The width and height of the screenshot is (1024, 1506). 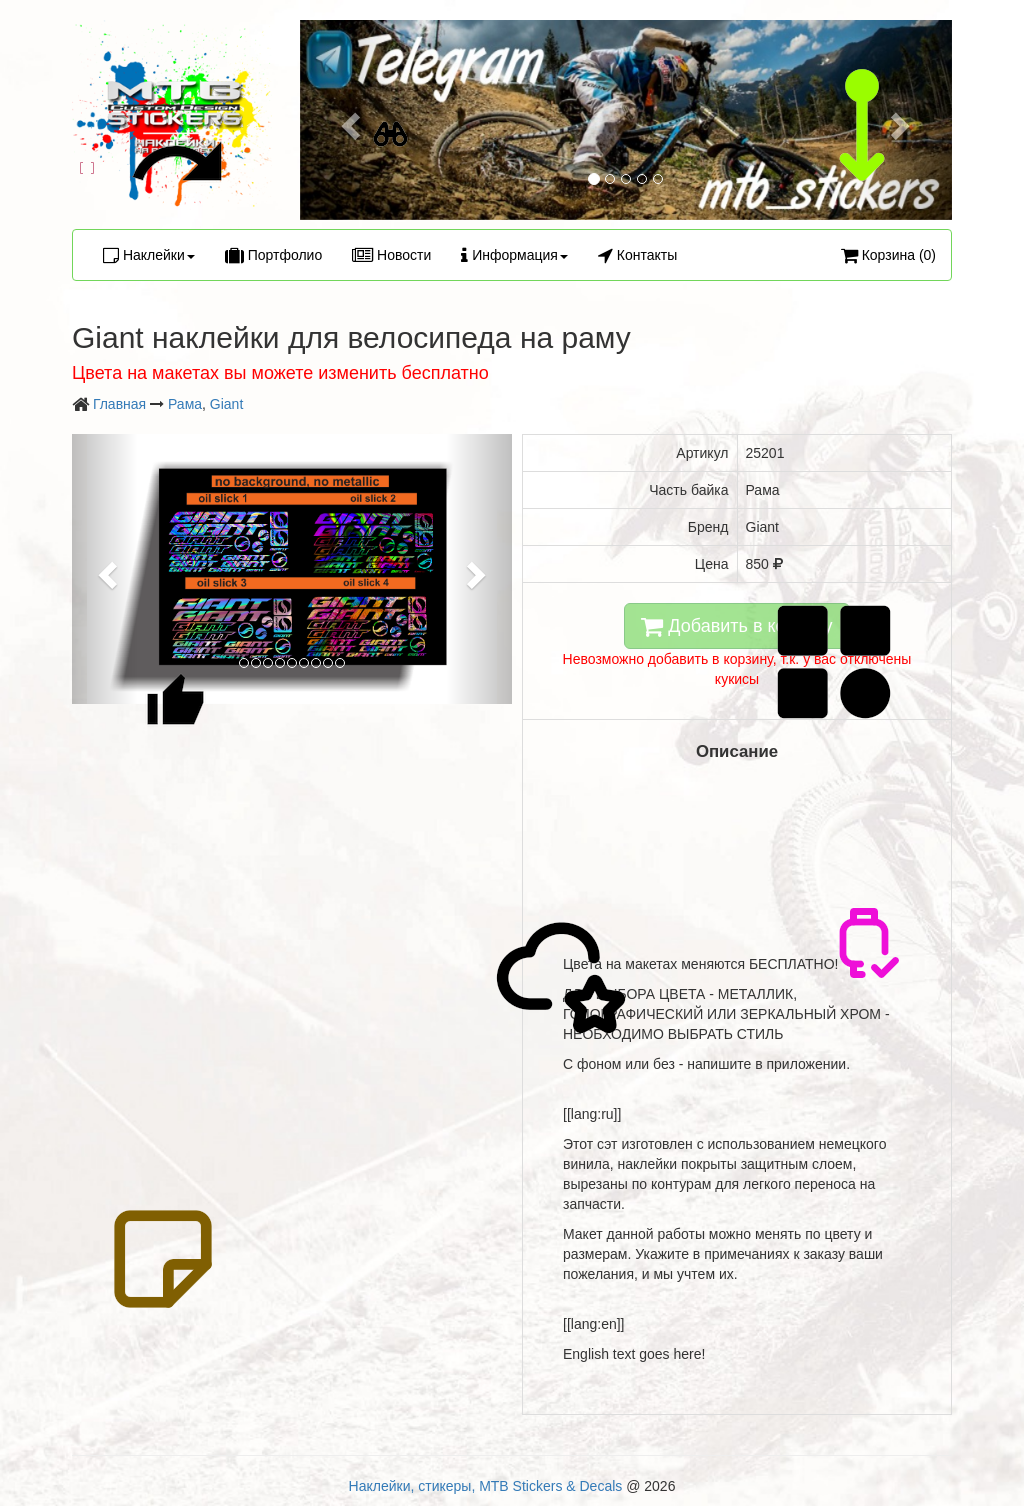 I want to click on redo the last undone action, so click(x=178, y=163).